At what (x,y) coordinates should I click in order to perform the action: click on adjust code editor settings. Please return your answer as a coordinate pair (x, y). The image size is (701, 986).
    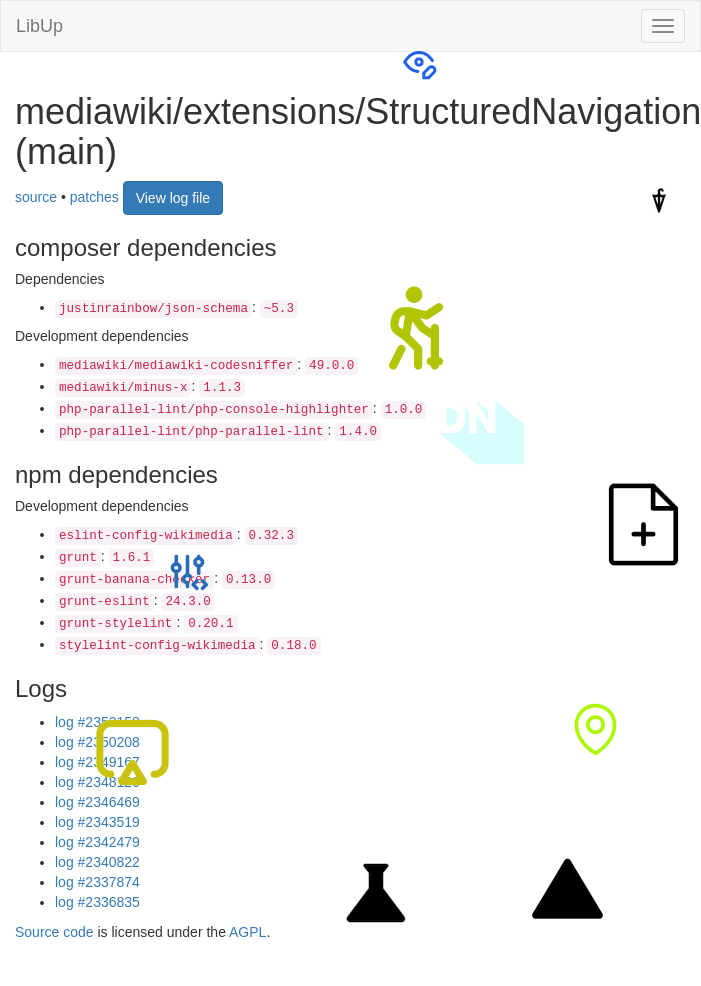
    Looking at the image, I should click on (187, 571).